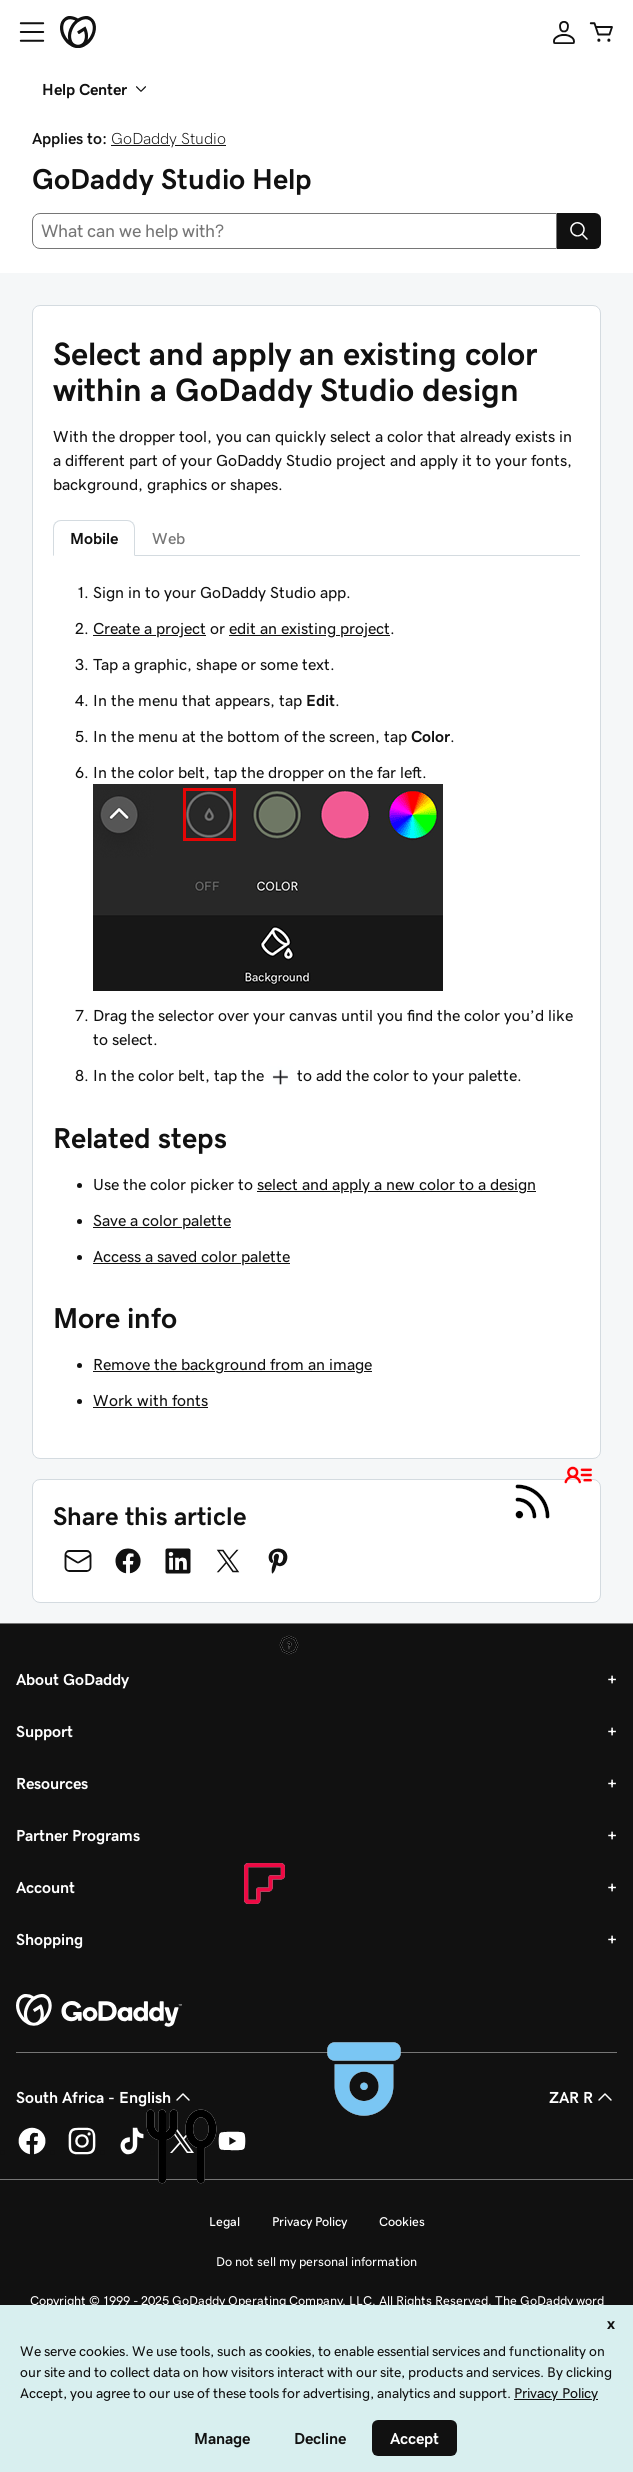 This screenshot has width=633, height=2472. What do you see at coordinates (181, 2144) in the screenshot?
I see `access food or dining options` at bounding box center [181, 2144].